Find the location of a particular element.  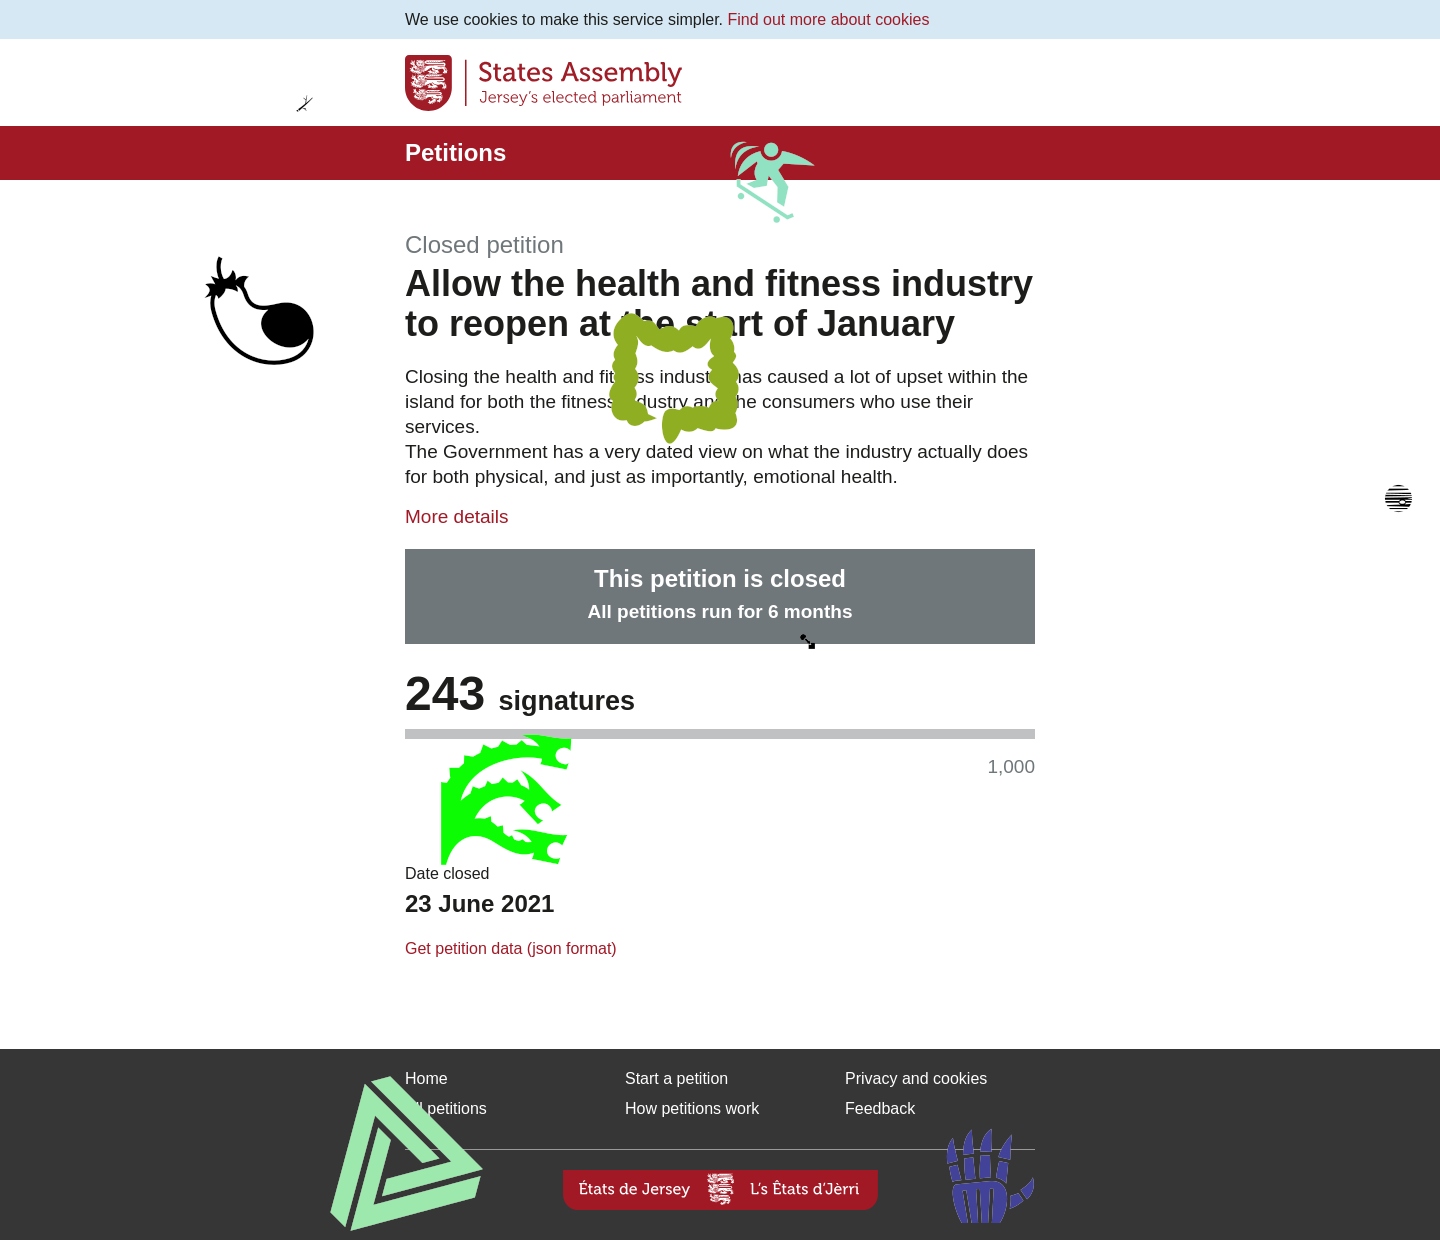

access skateboarding games or activities is located at coordinates (773, 183).